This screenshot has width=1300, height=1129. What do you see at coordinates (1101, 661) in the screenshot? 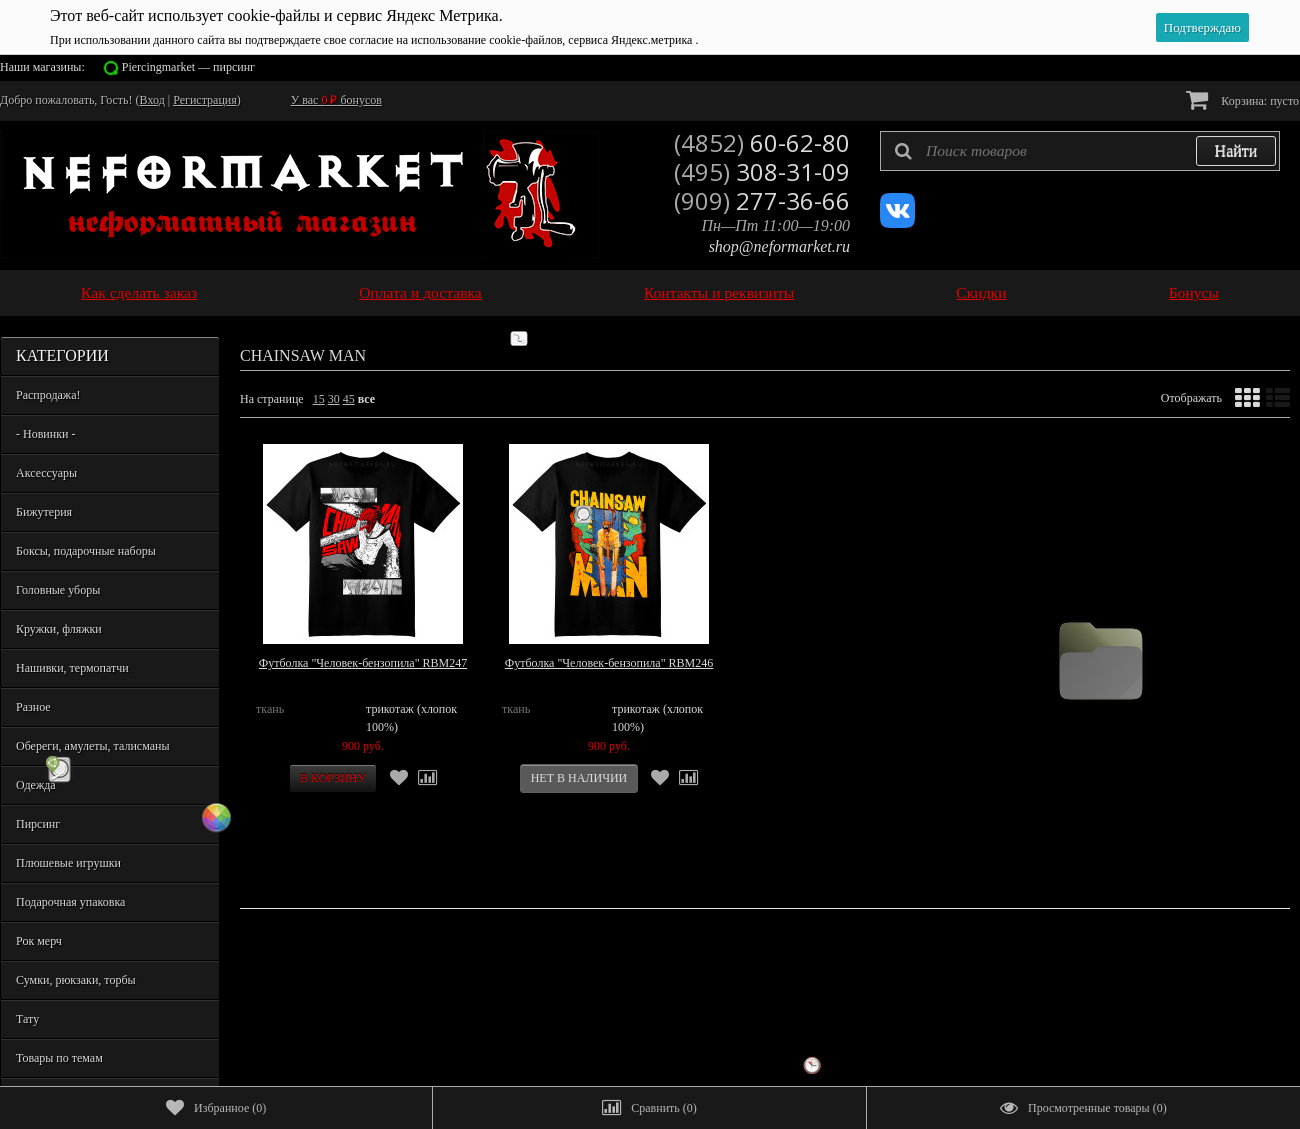
I see `an open folder in the file system` at bounding box center [1101, 661].